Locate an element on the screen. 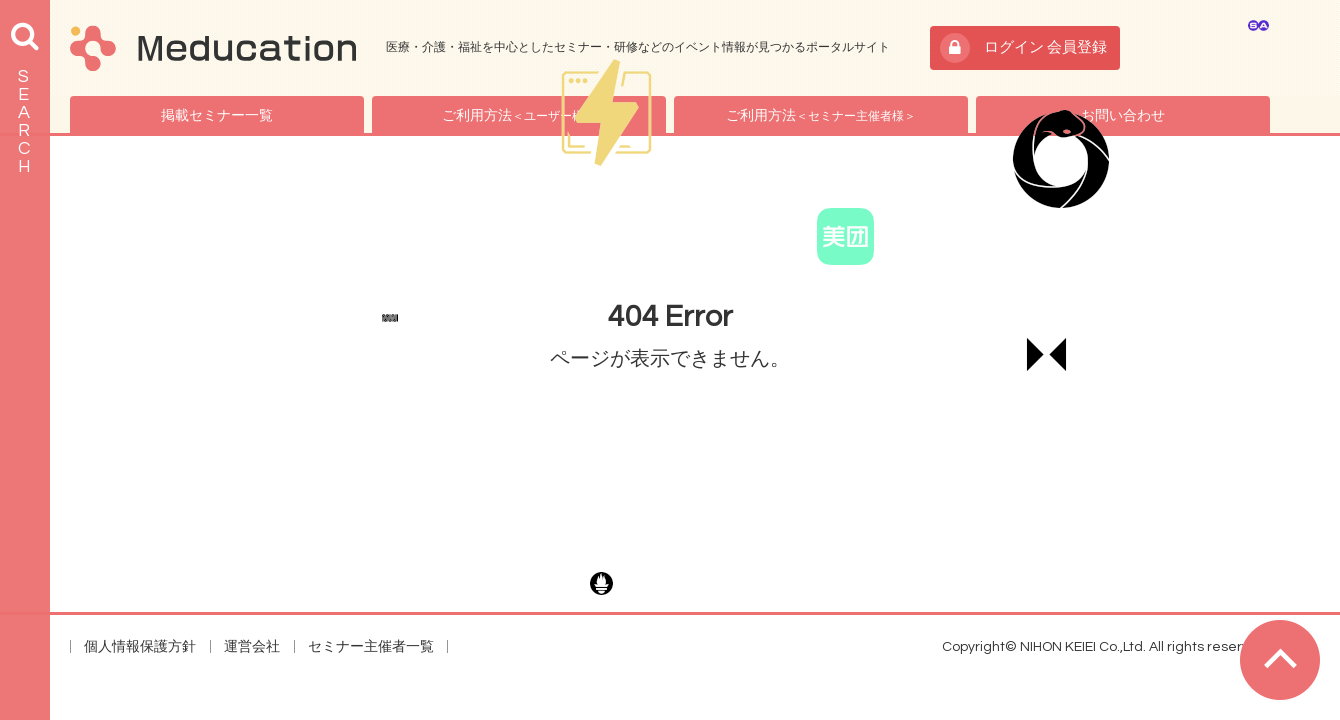 The width and height of the screenshot is (1340, 720). san francisco municipal railway (muni) logo is located at coordinates (390, 318).